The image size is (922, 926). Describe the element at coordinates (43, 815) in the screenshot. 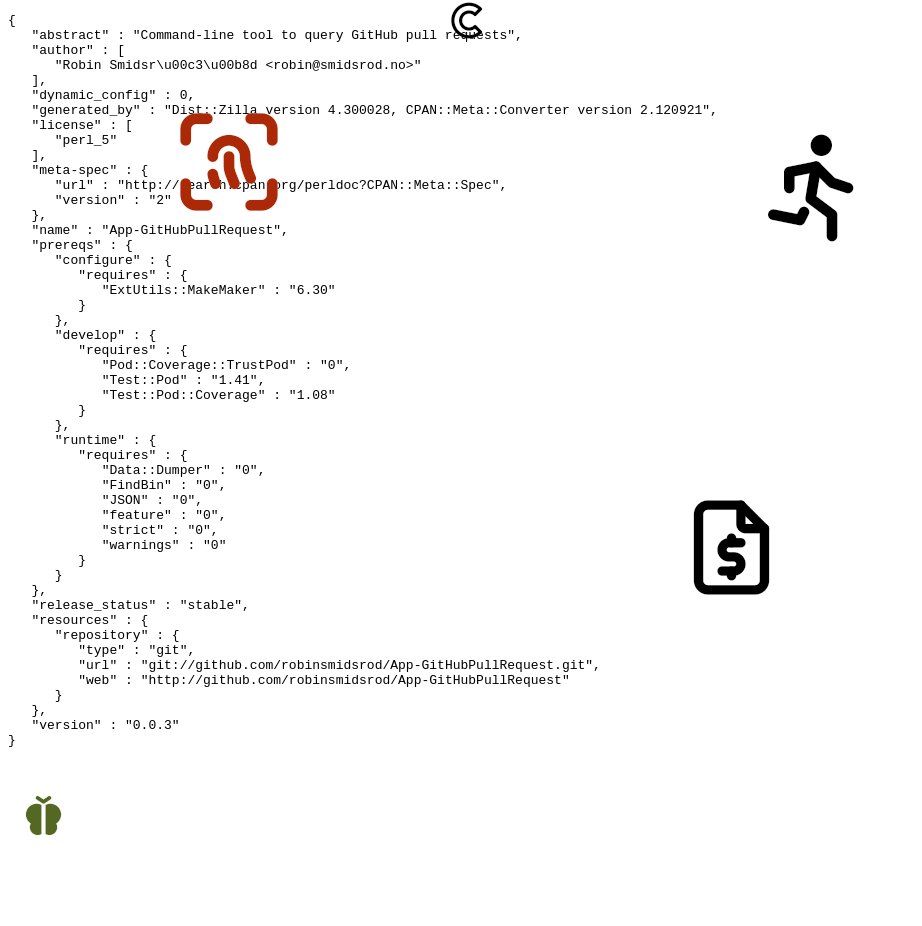

I see `access nature or wildlife category` at that location.